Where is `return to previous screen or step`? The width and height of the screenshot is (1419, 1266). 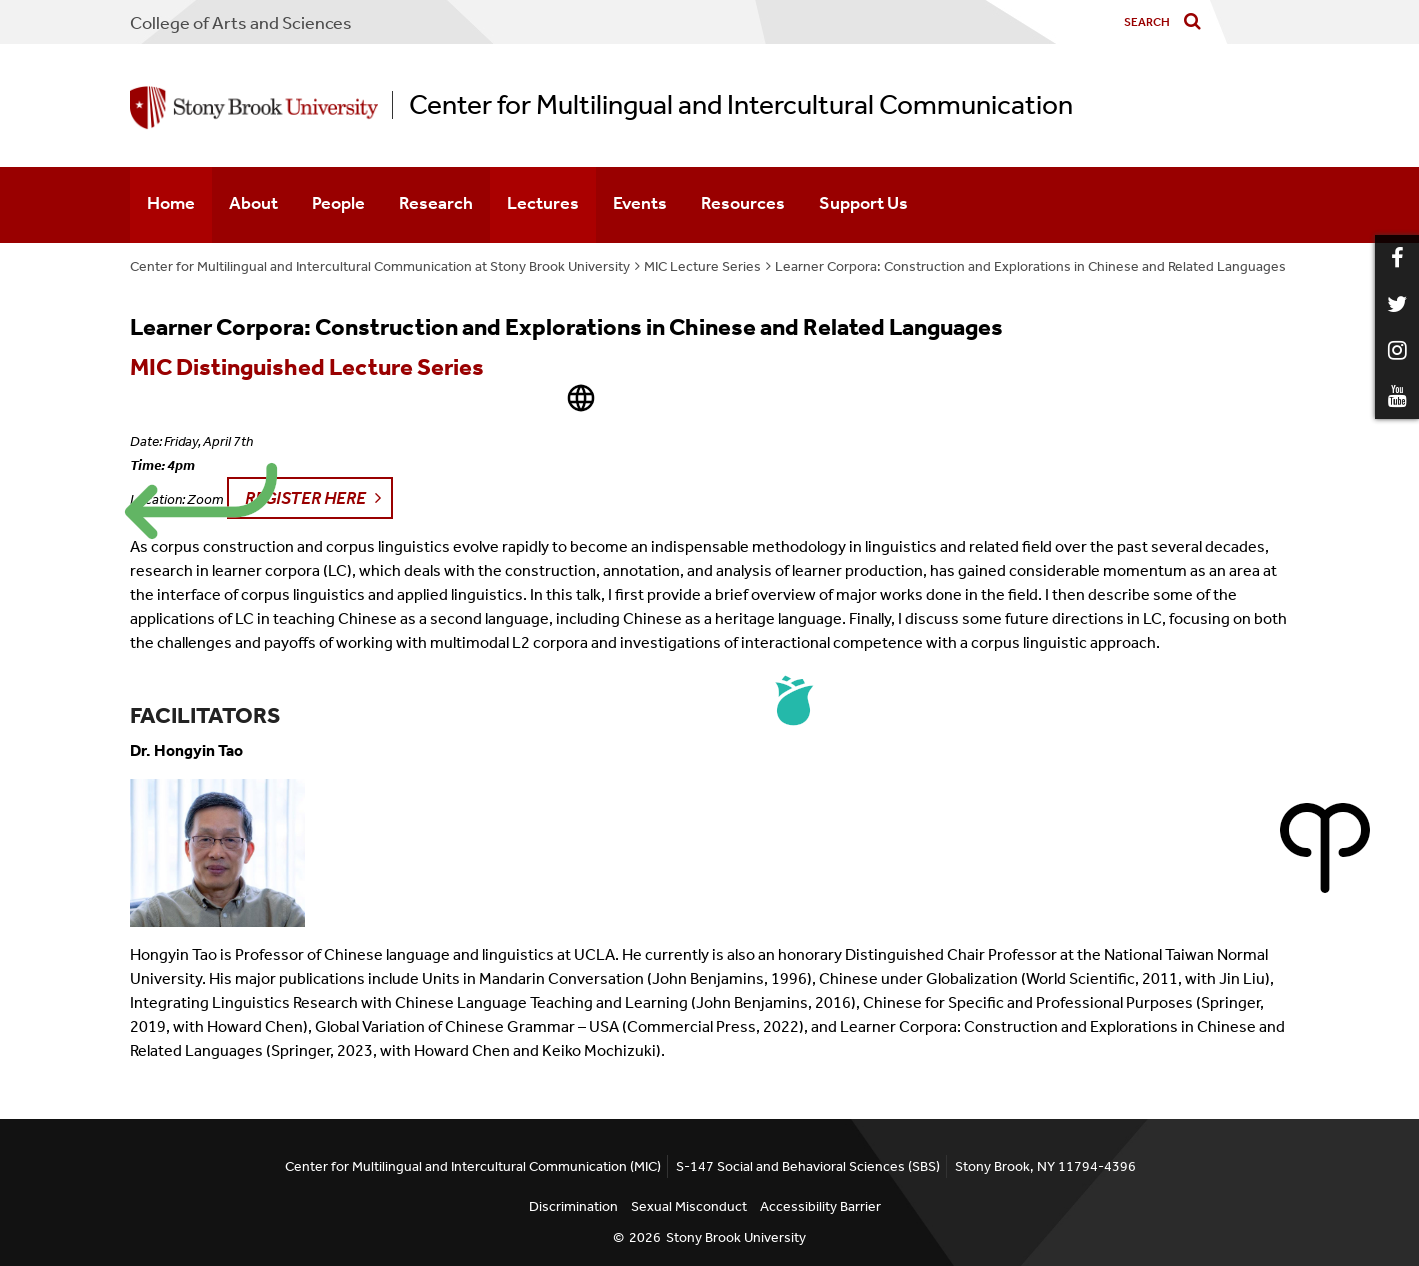
return to previous screen or step is located at coordinates (201, 501).